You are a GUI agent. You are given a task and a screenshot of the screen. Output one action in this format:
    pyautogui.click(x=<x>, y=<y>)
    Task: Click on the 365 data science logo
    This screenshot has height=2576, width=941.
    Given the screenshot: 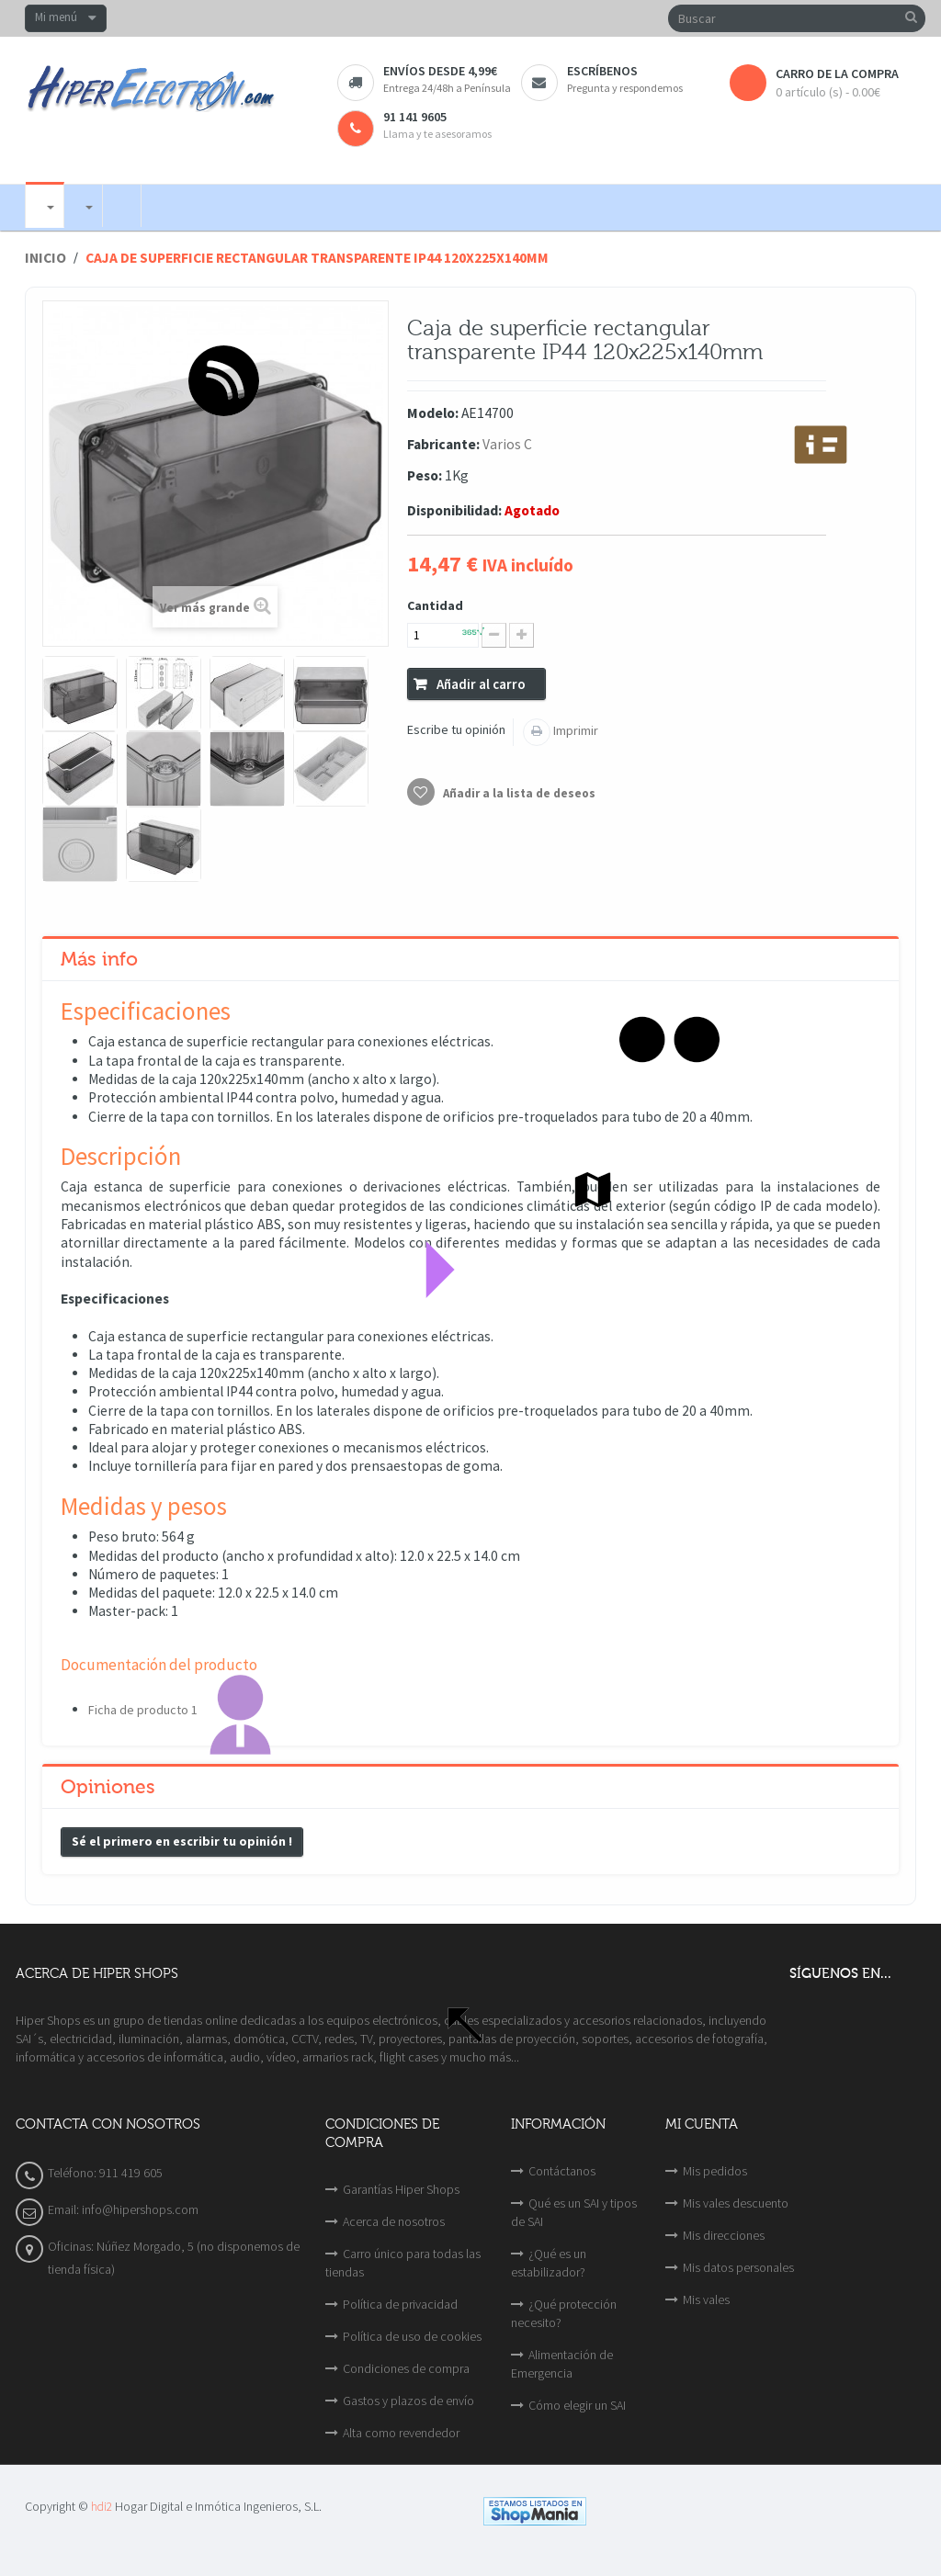 What is the action you would take?
    pyautogui.click(x=473, y=631)
    